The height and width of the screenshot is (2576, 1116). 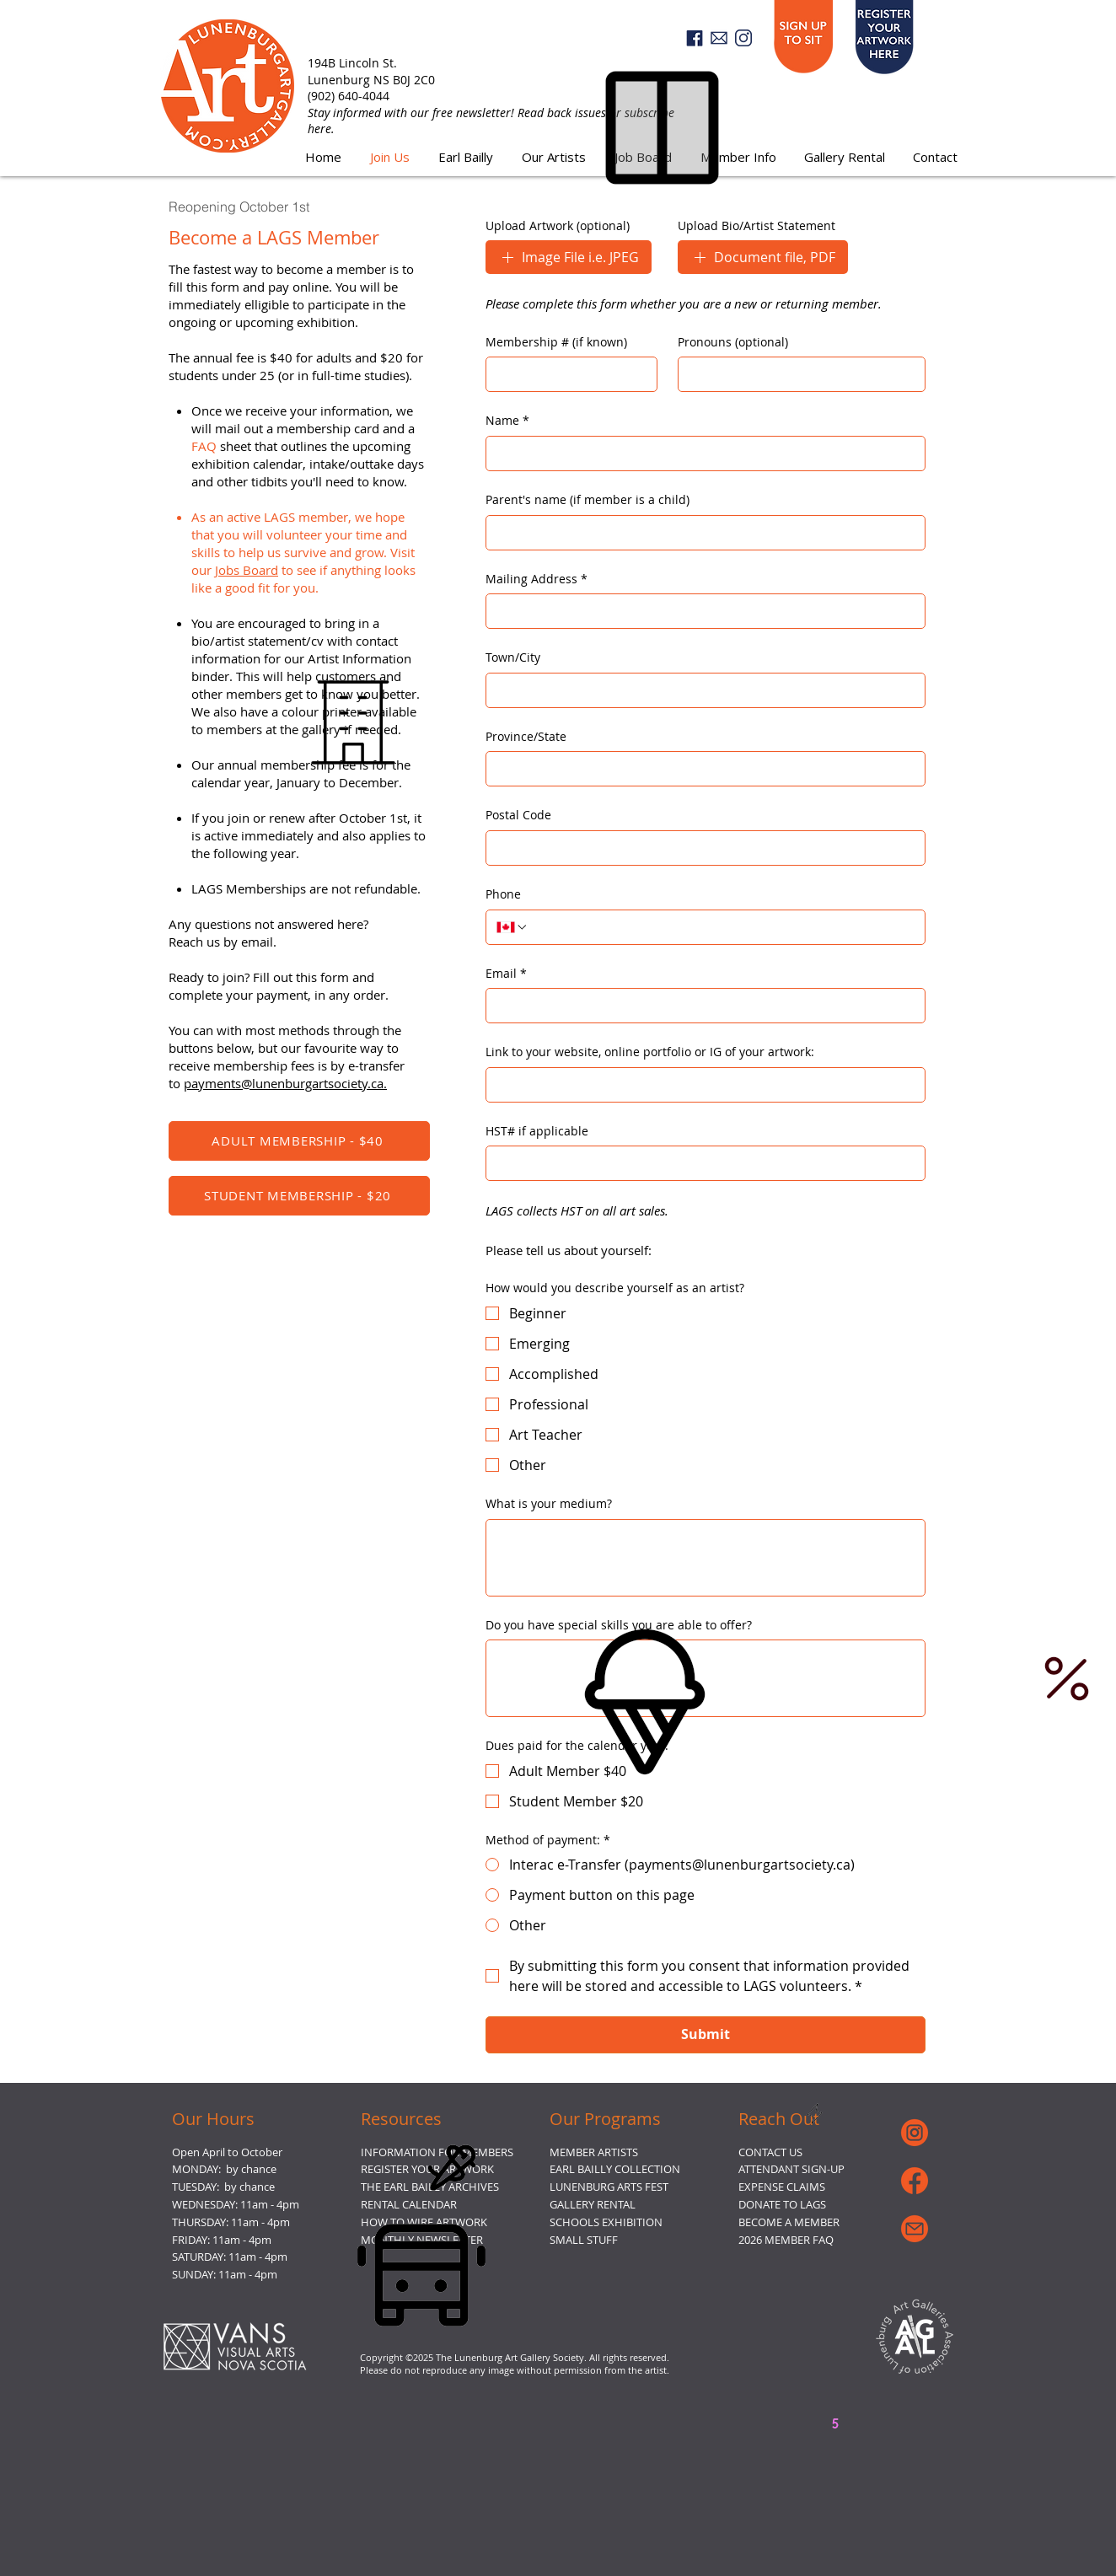 What do you see at coordinates (814, 2113) in the screenshot?
I see `indicates fast or instant action` at bounding box center [814, 2113].